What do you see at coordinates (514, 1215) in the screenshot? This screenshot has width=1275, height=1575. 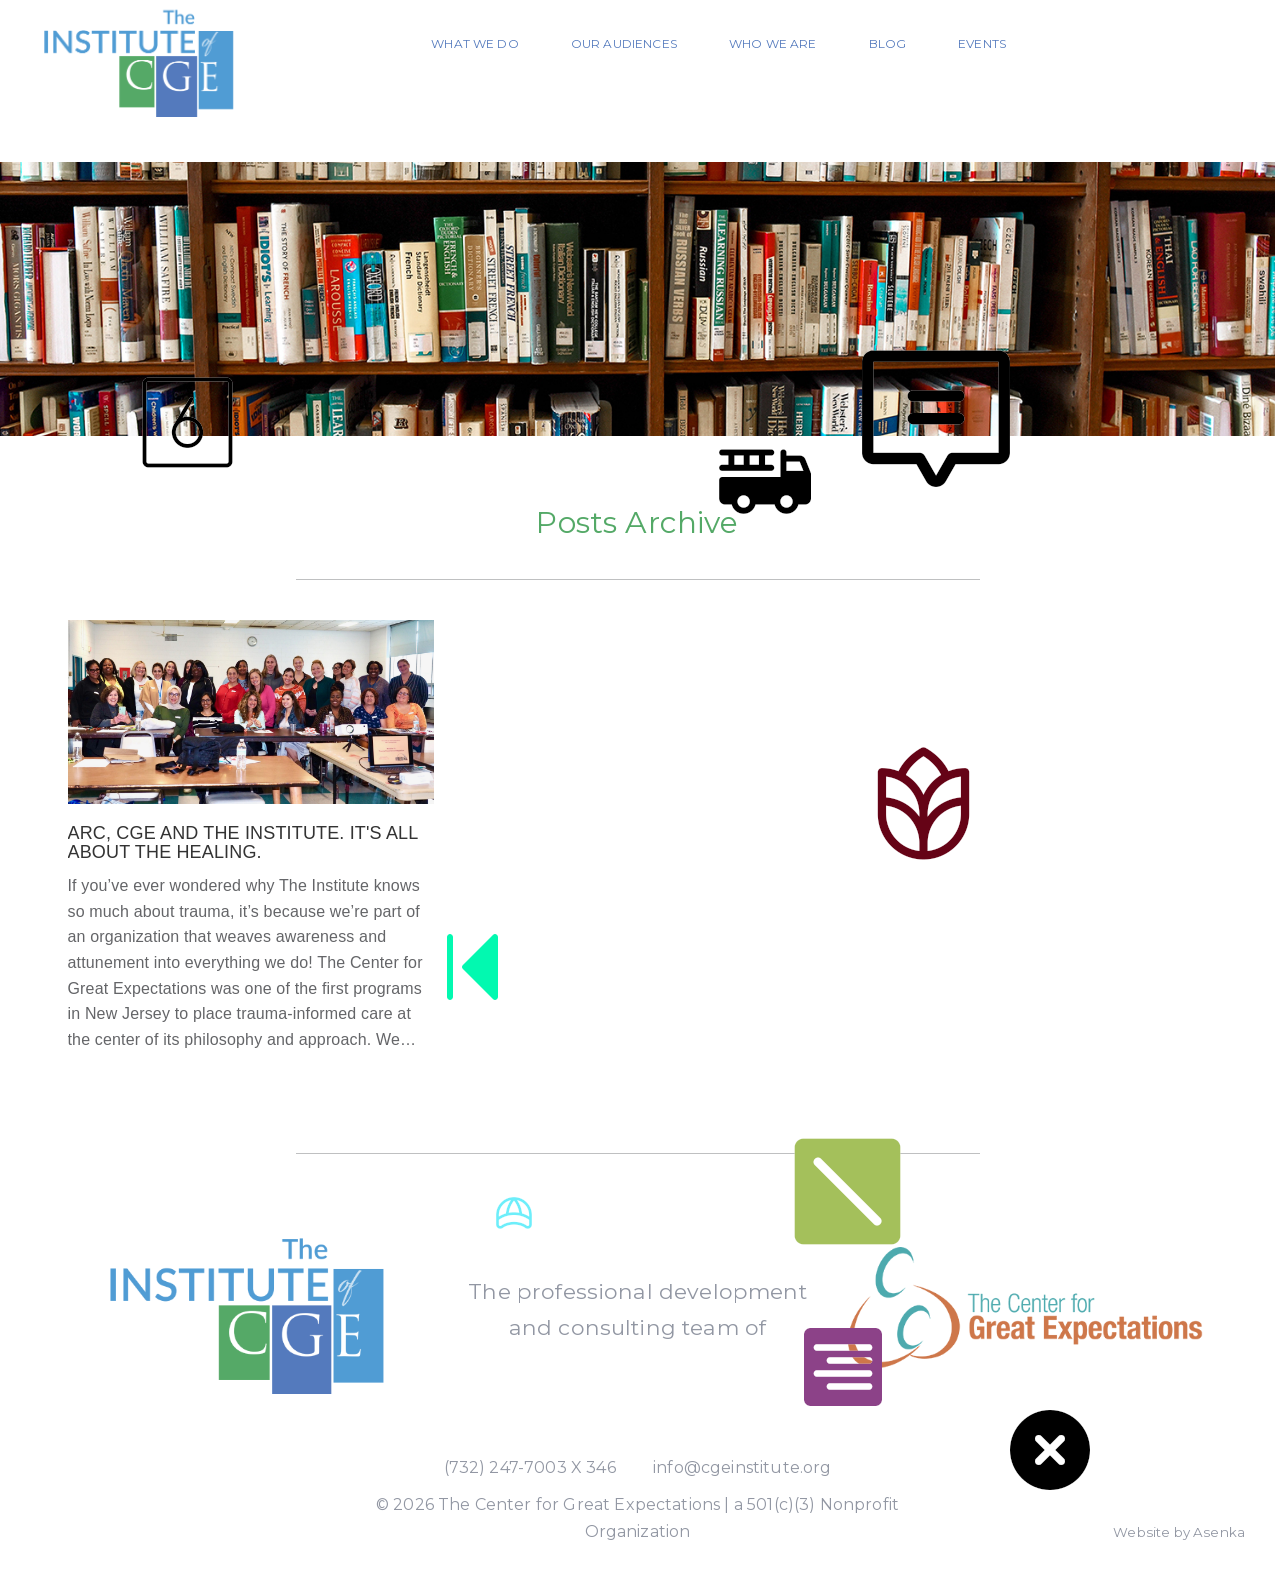 I see `browse hats or headwear category` at bounding box center [514, 1215].